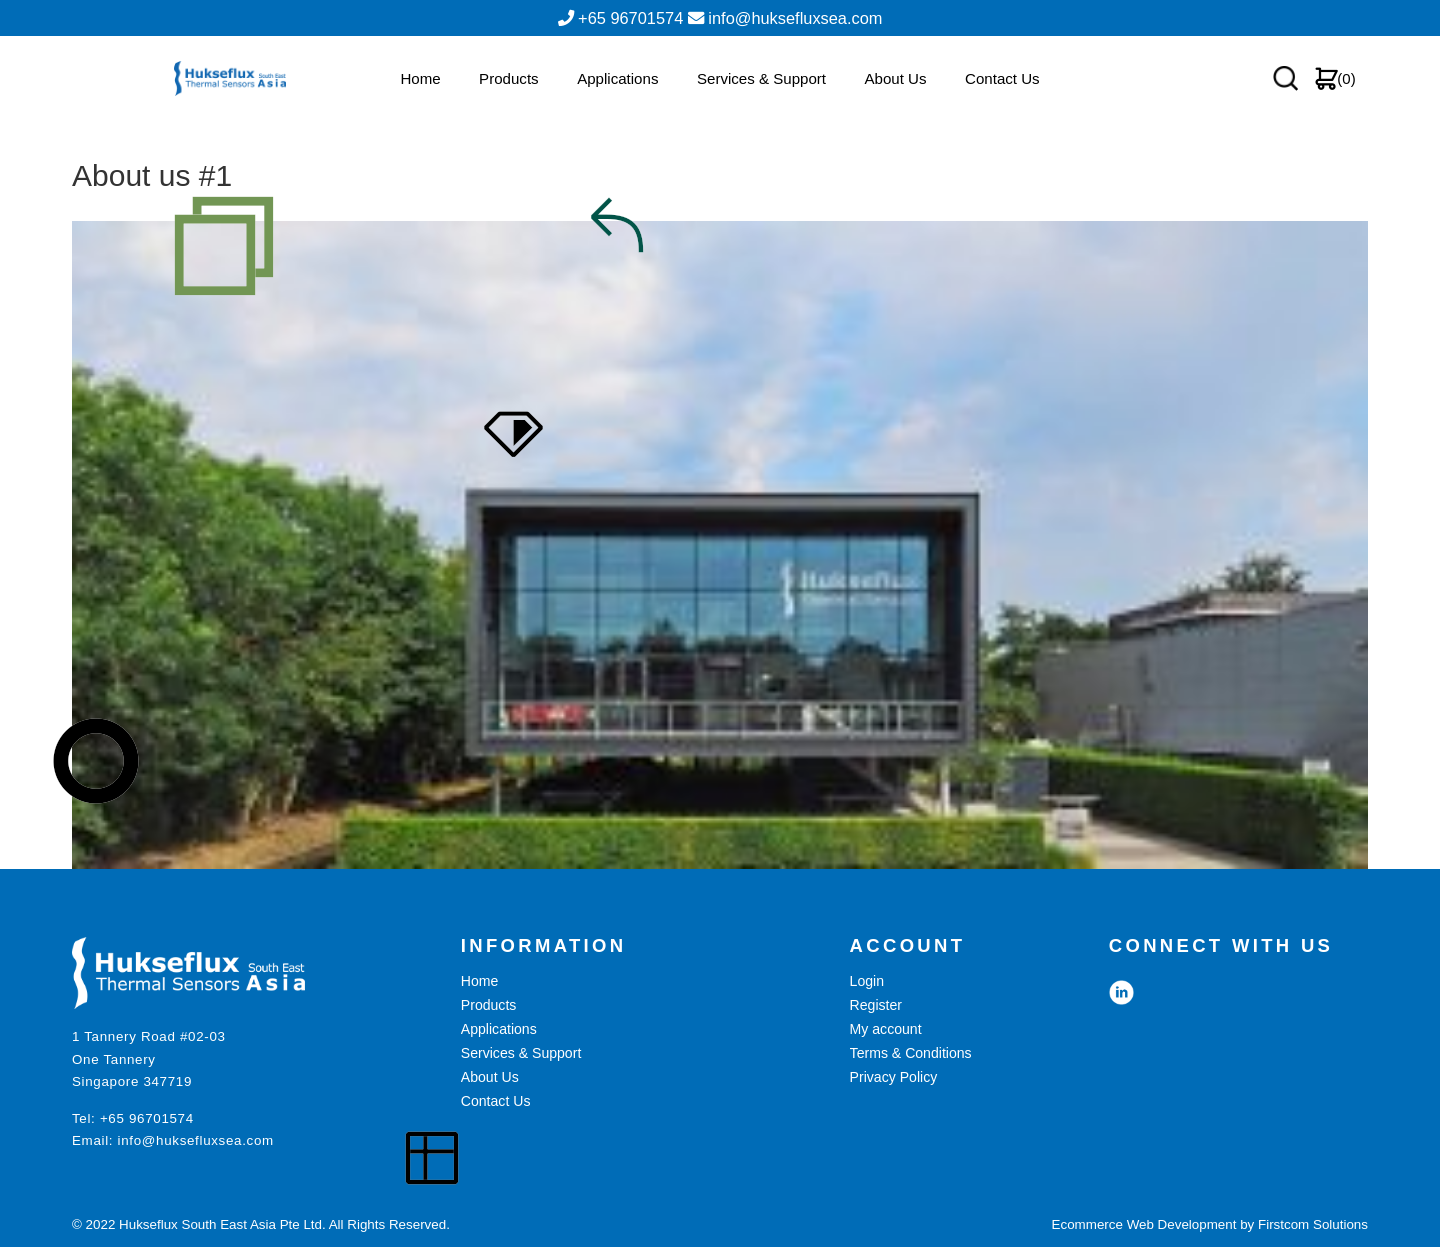  What do you see at coordinates (616, 223) in the screenshot?
I see `reply to a message or comment` at bounding box center [616, 223].